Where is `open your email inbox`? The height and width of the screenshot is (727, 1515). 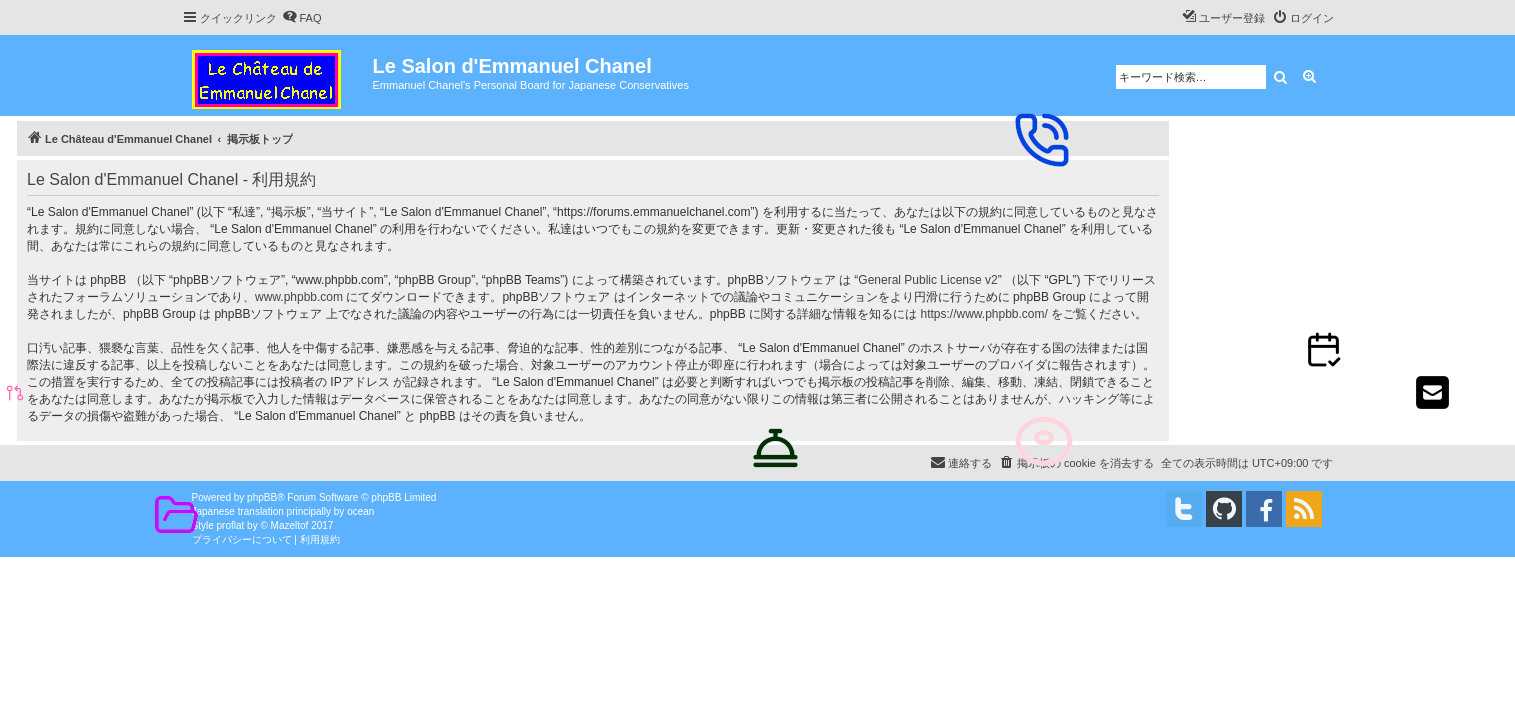
open your email inbox is located at coordinates (1432, 392).